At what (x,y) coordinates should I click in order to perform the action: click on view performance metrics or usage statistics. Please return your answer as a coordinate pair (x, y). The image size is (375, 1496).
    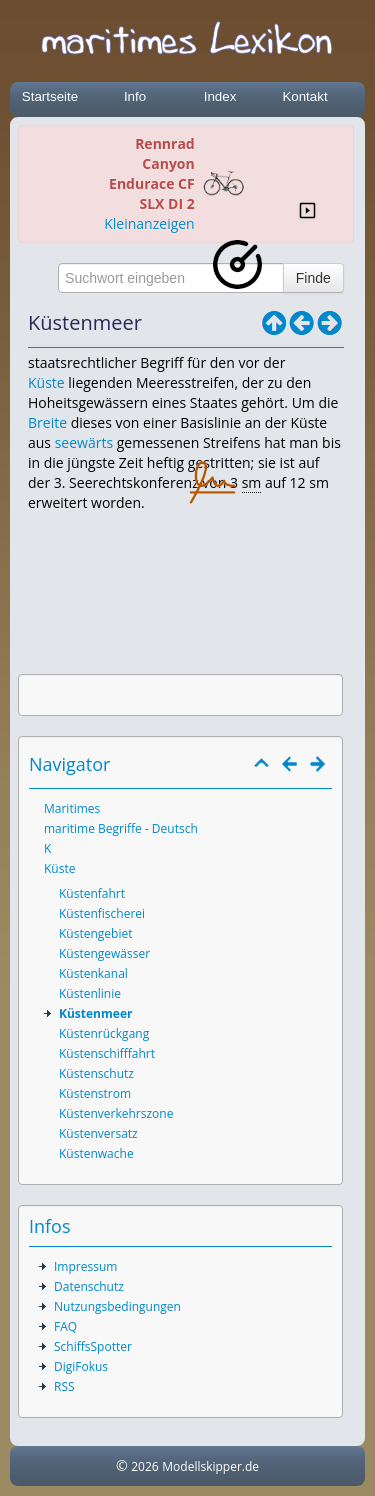
    Looking at the image, I should click on (237, 264).